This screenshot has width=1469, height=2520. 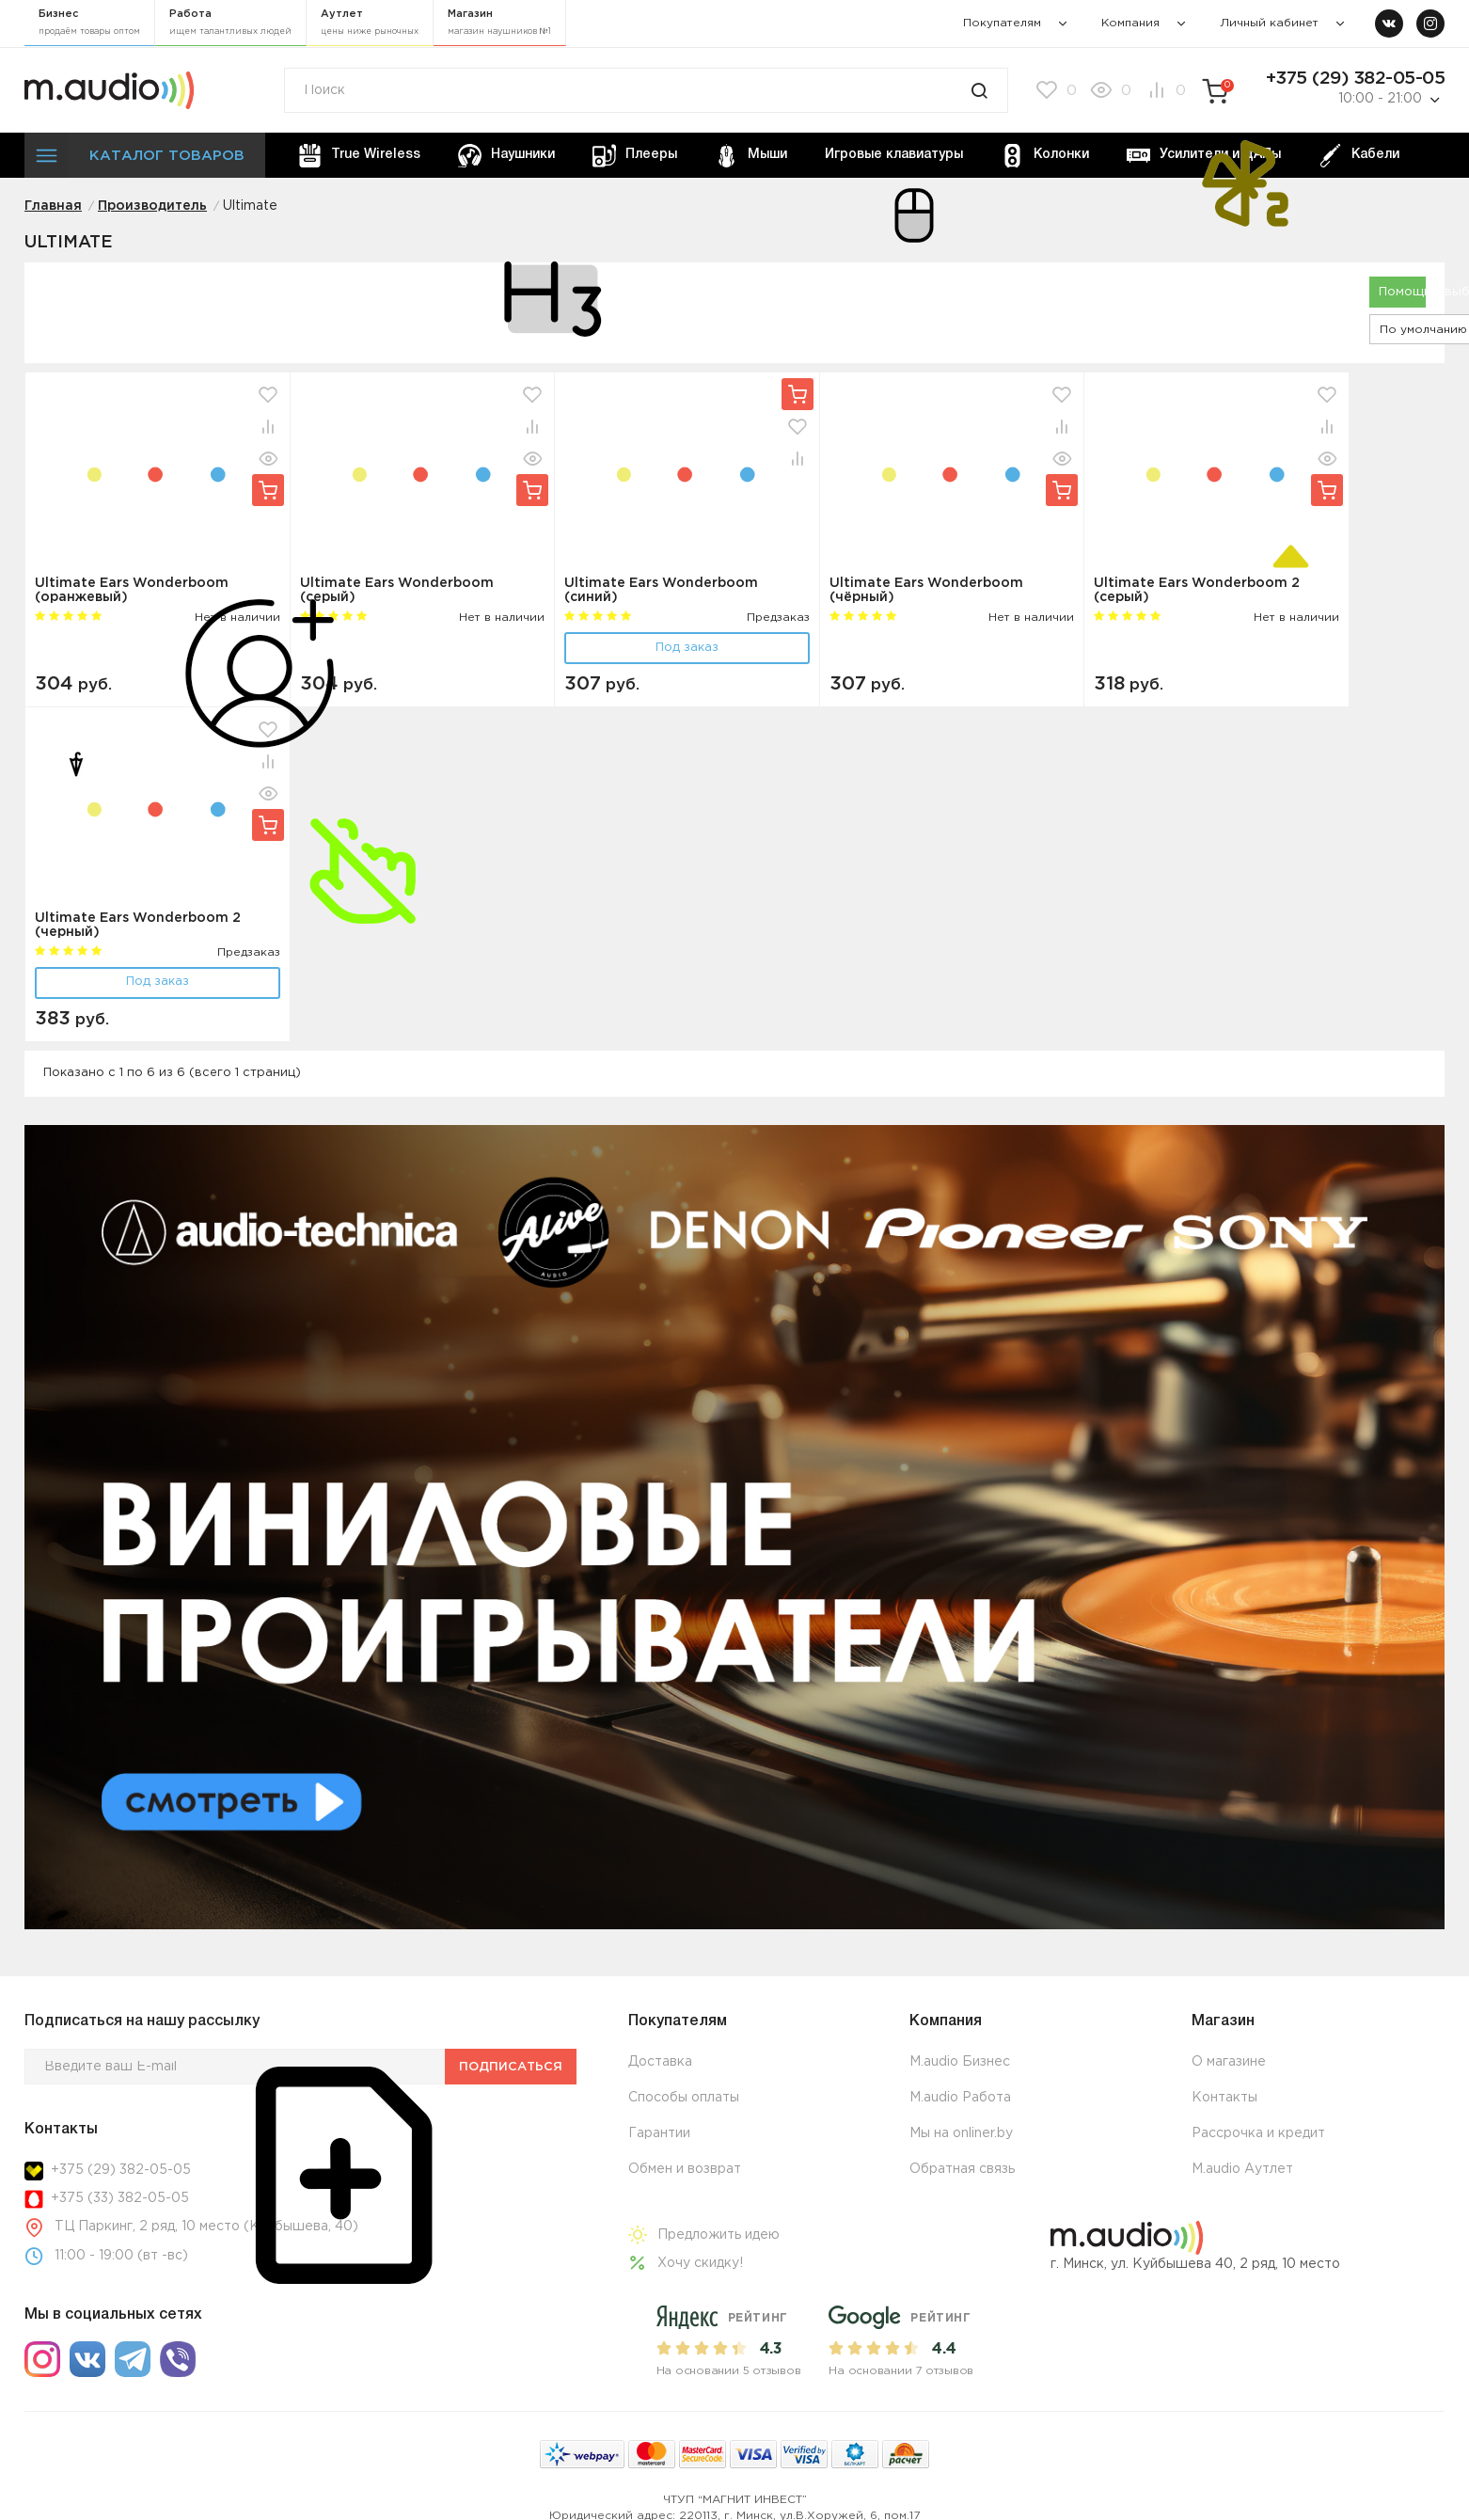 What do you see at coordinates (547, 297) in the screenshot?
I see `format text as heading level 3` at bounding box center [547, 297].